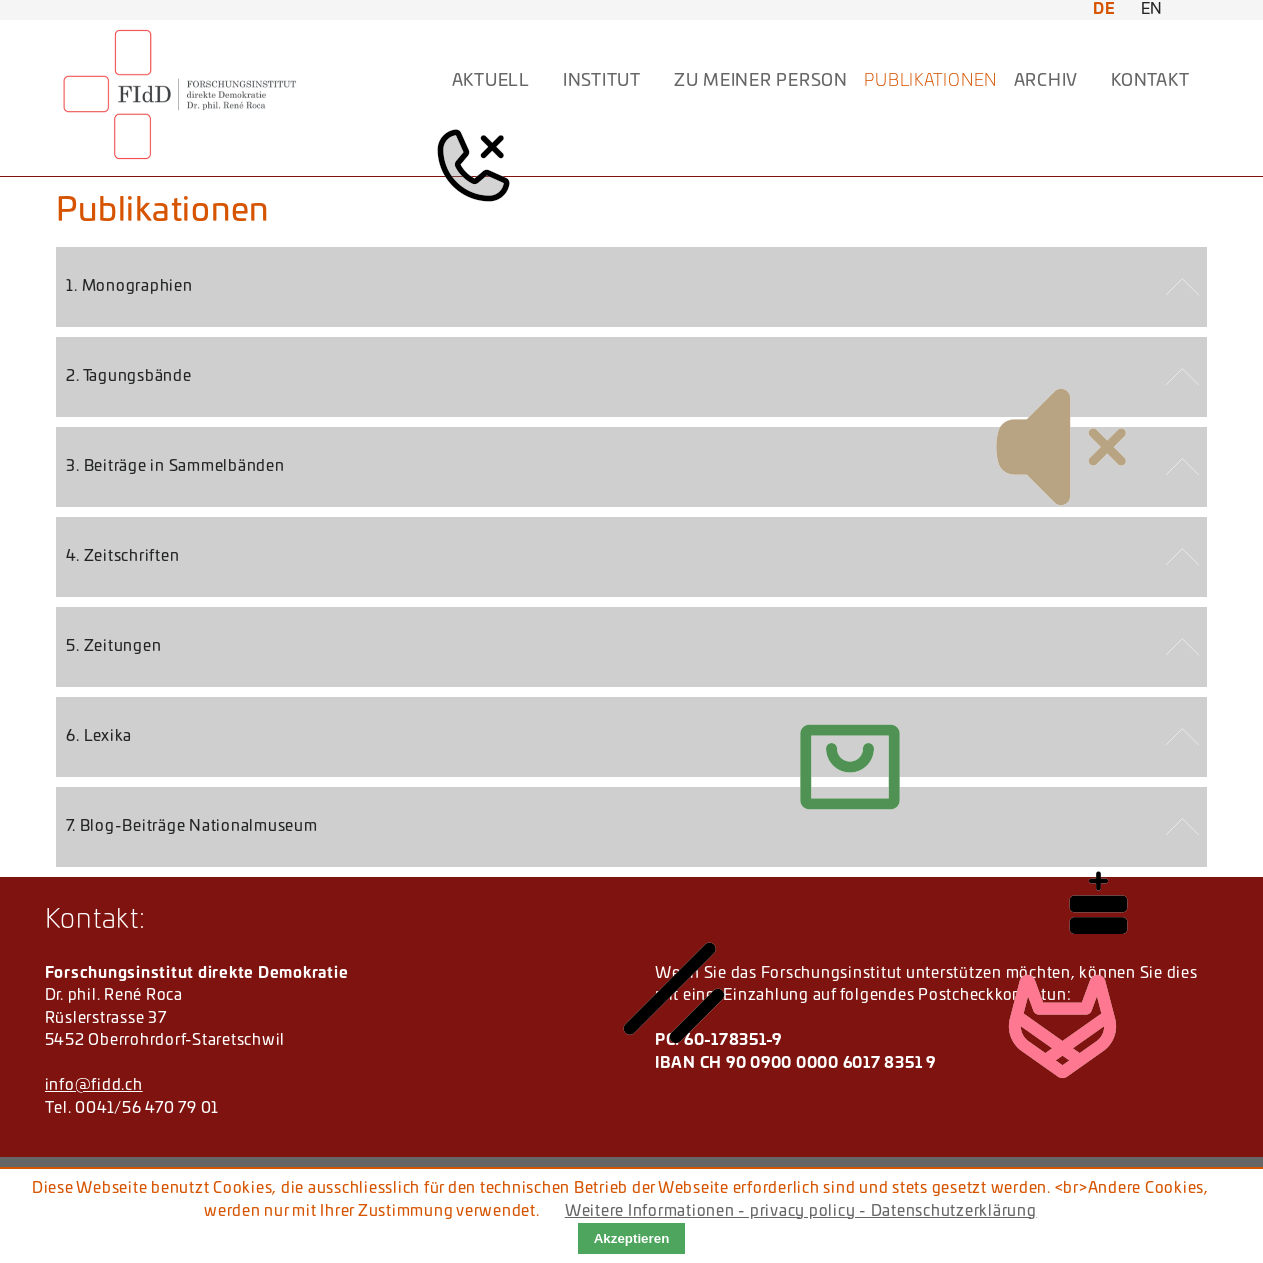  Describe the element at coordinates (676, 995) in the screenshot. I see `indicates loading or processing status` at that location.